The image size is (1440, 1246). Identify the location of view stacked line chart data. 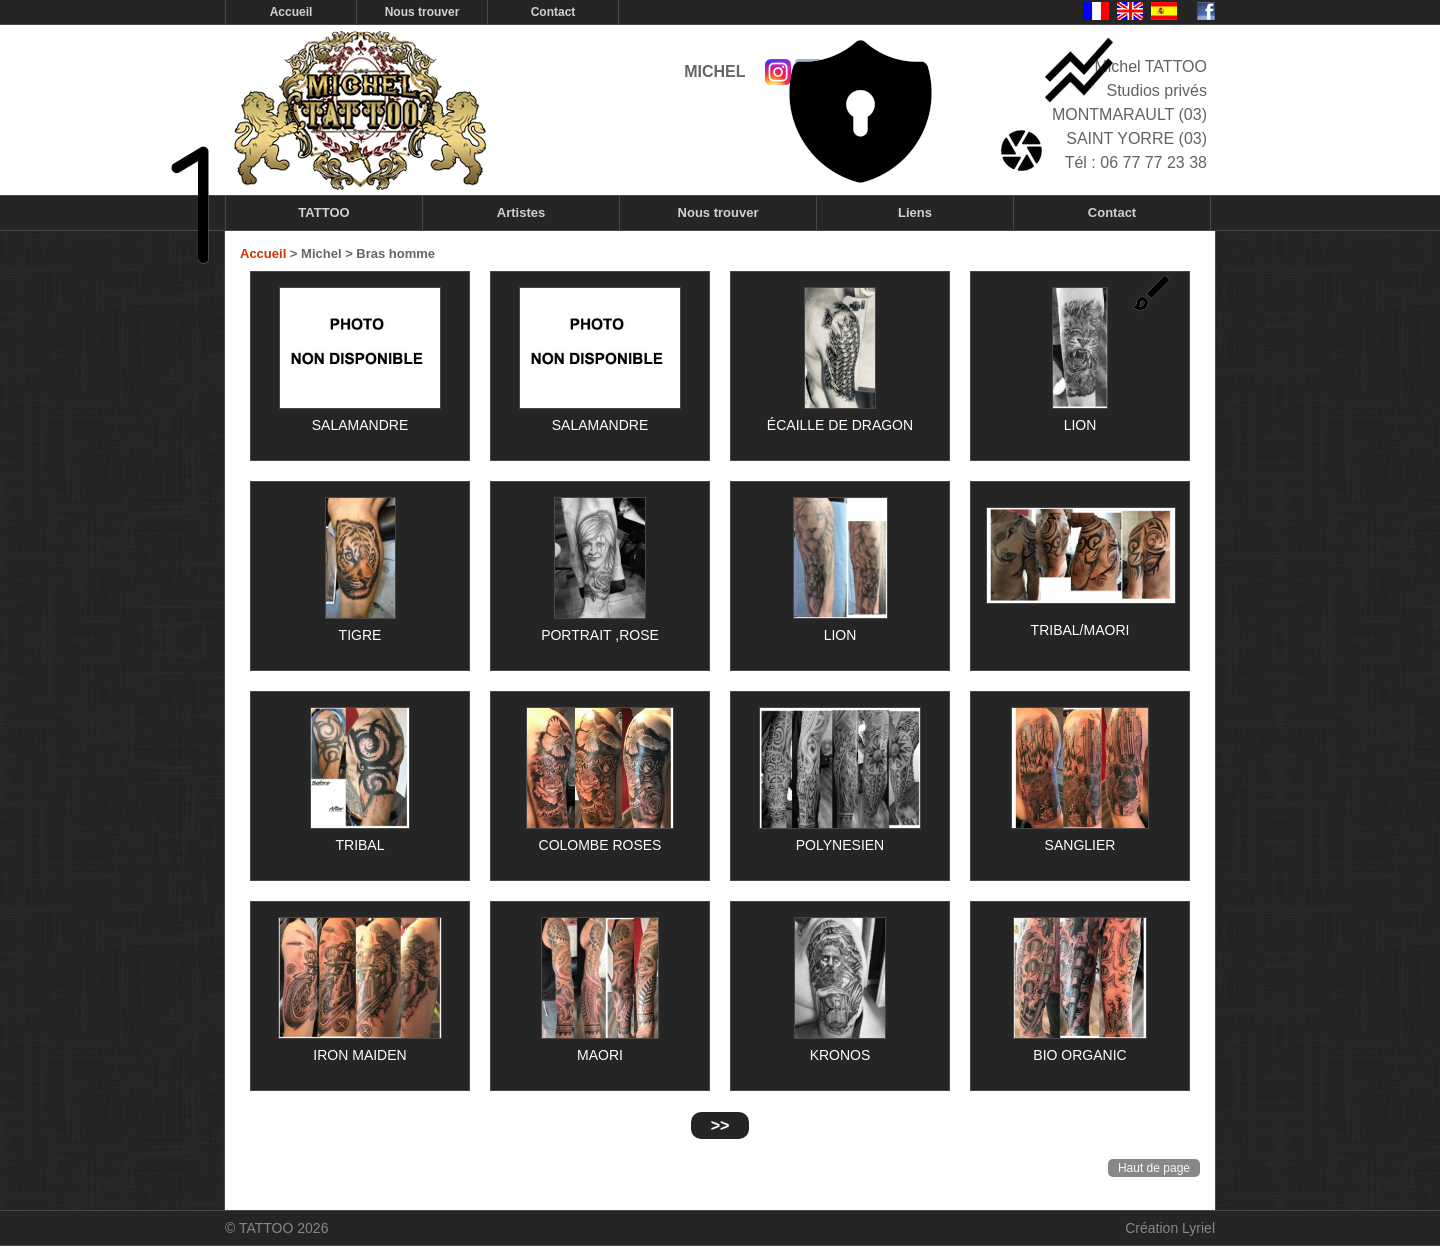
(1079, 70).